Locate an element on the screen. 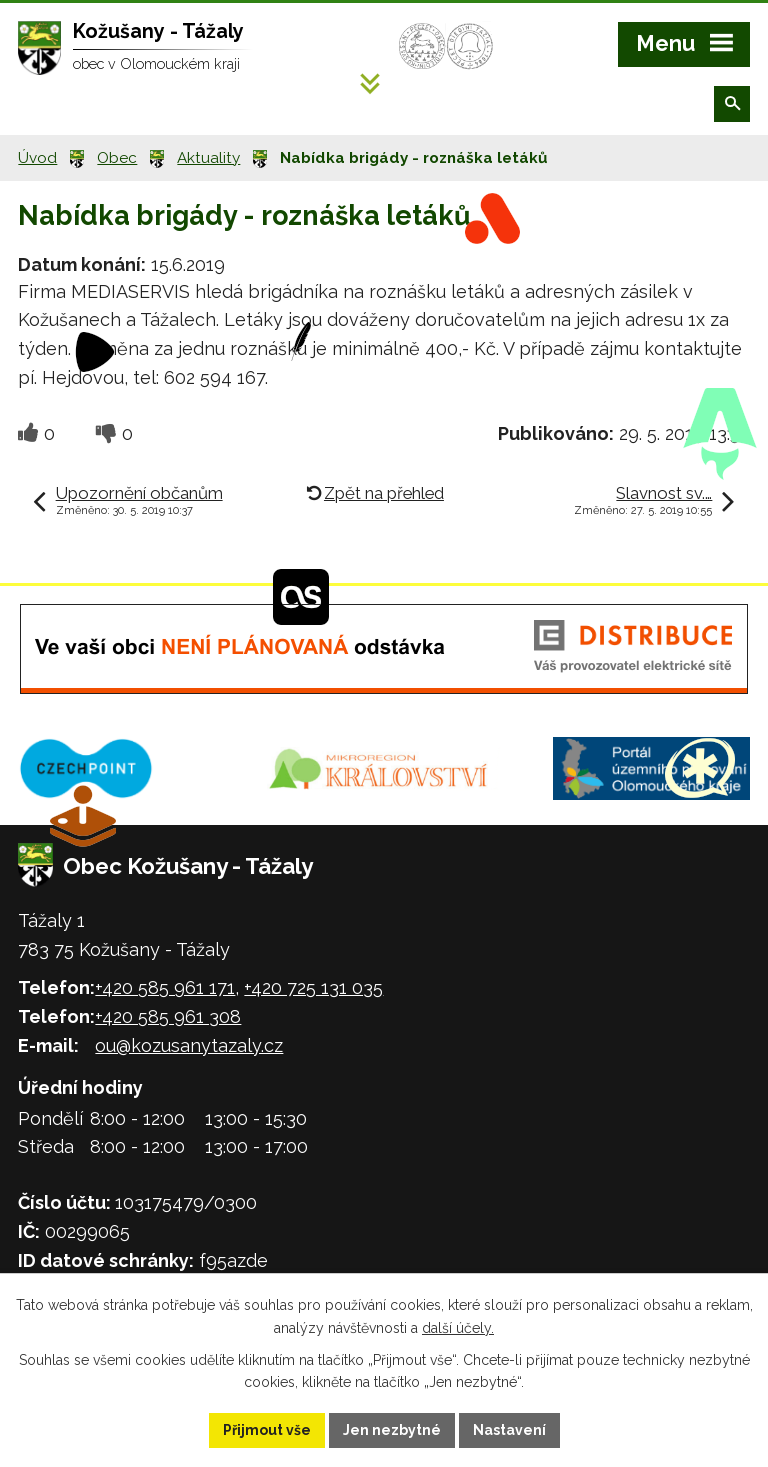  scroll down to see more content is located at coordinates (370, 83).